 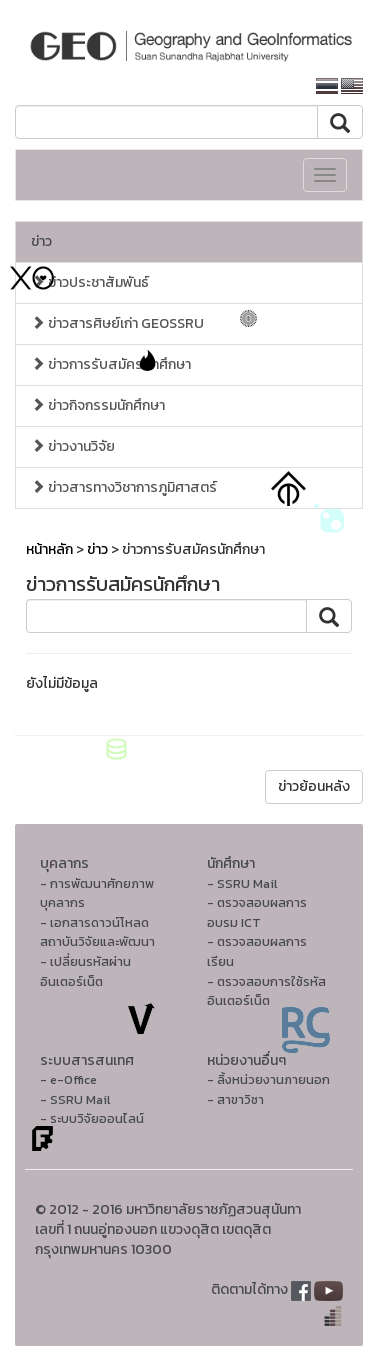 What do you see at coordinates (32, 278) in the screenshot?
I see `xo brand logo` at bounding box center [32, 278].